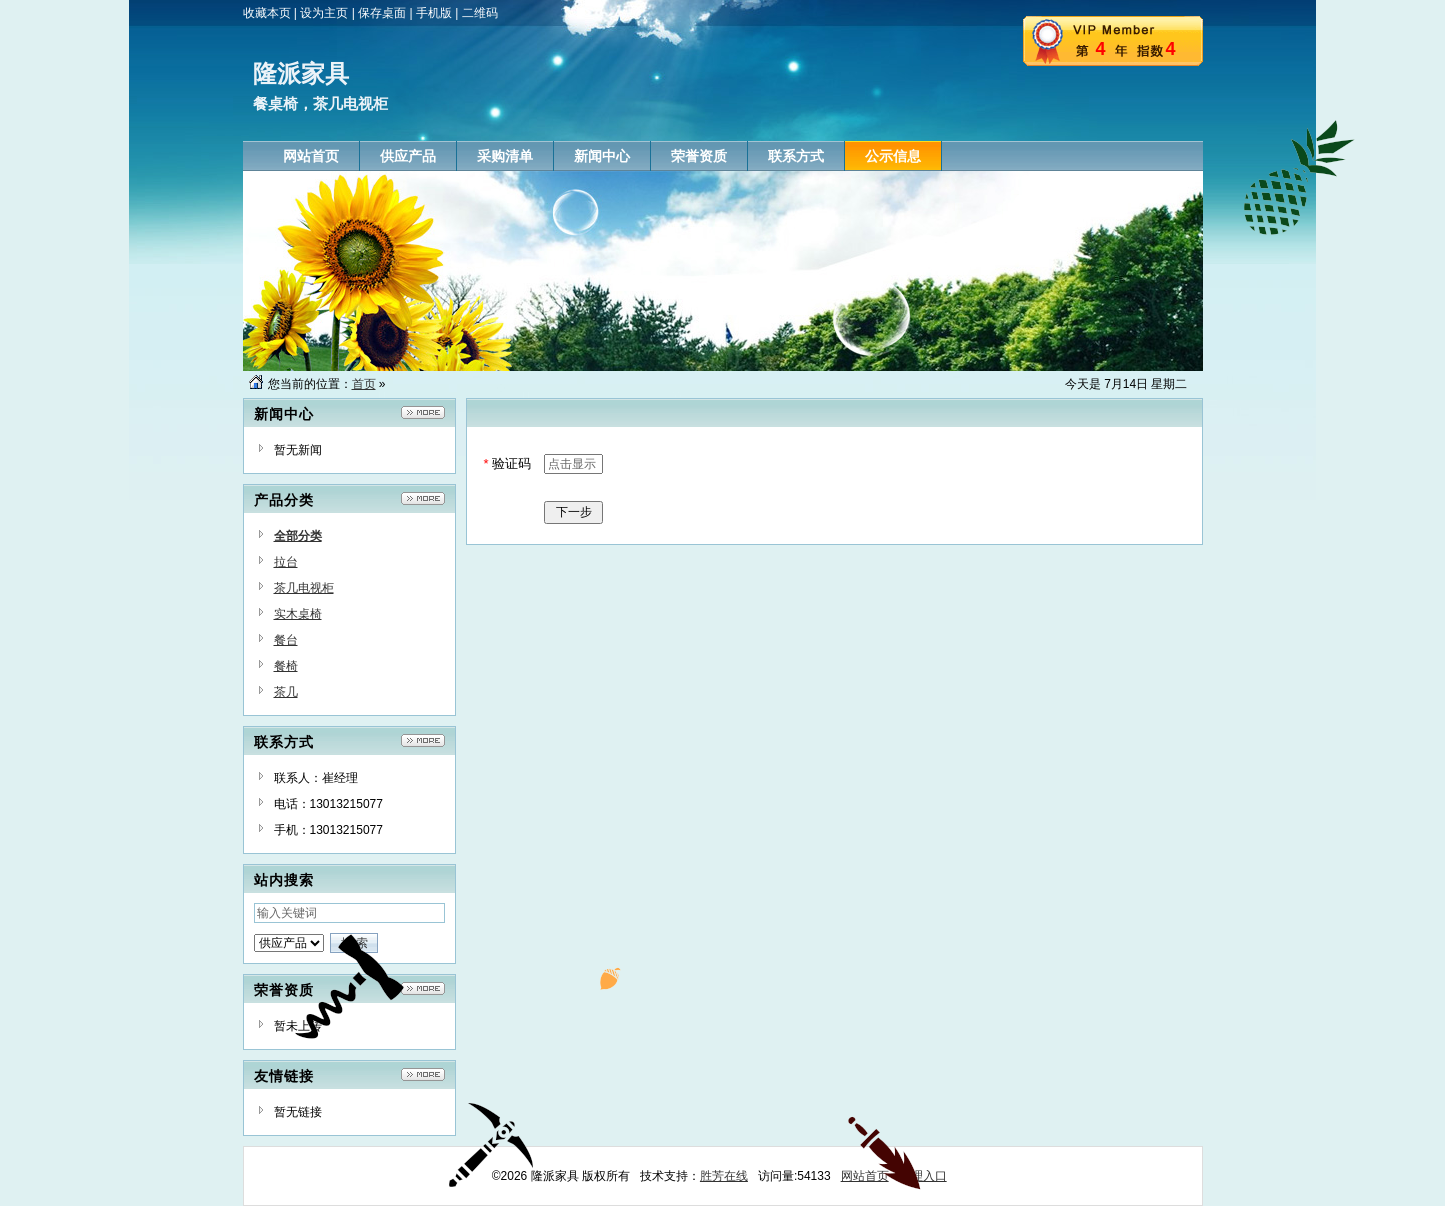 The image size is (1445, 1206). Describe the element at coordinates (1301, 178) in the screenshot. I see `tropical or exotic food category` at that location.